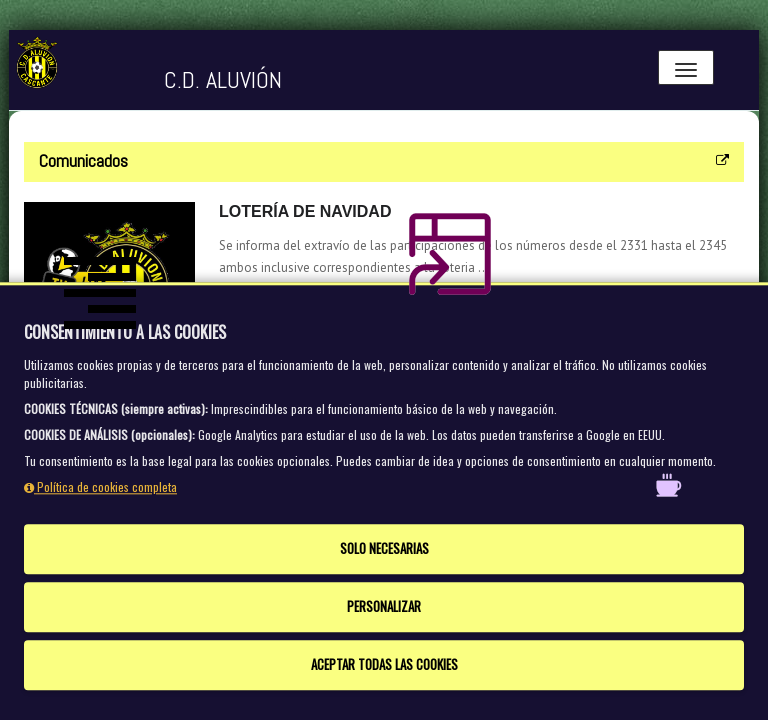 The height and width of the screenshot is (720, 768). Describe the element at coordinates (450, 254) in the screenshot. I see `create a symbolic link to this project` at that location.